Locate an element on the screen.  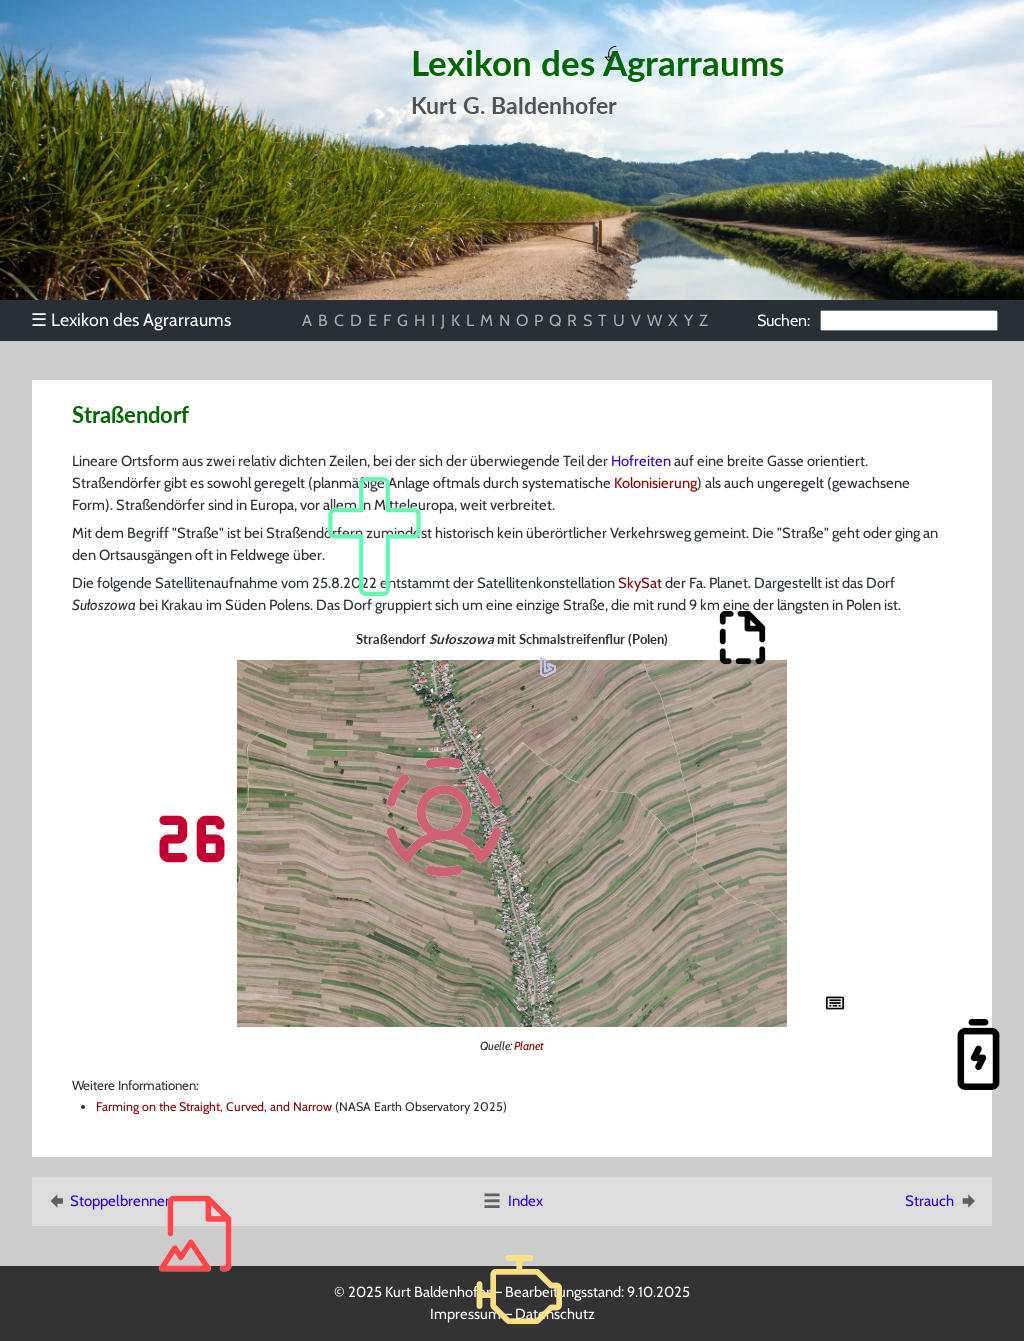
view engine or vehicle diagnostics is located at coordinates (518, 1291).